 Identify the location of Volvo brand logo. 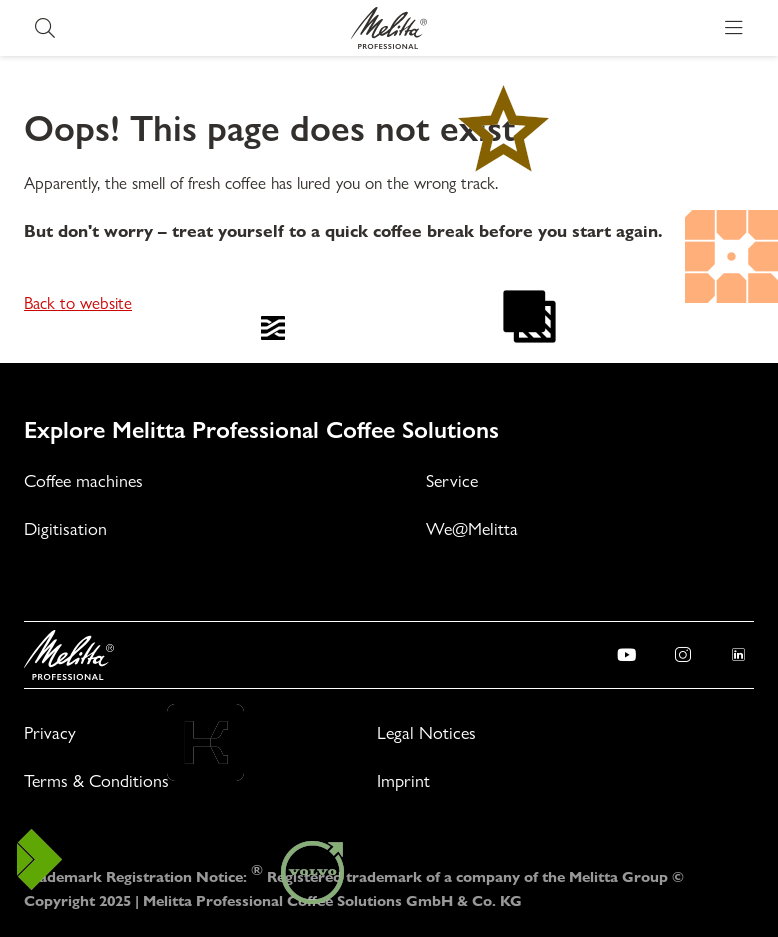
(312, 872).